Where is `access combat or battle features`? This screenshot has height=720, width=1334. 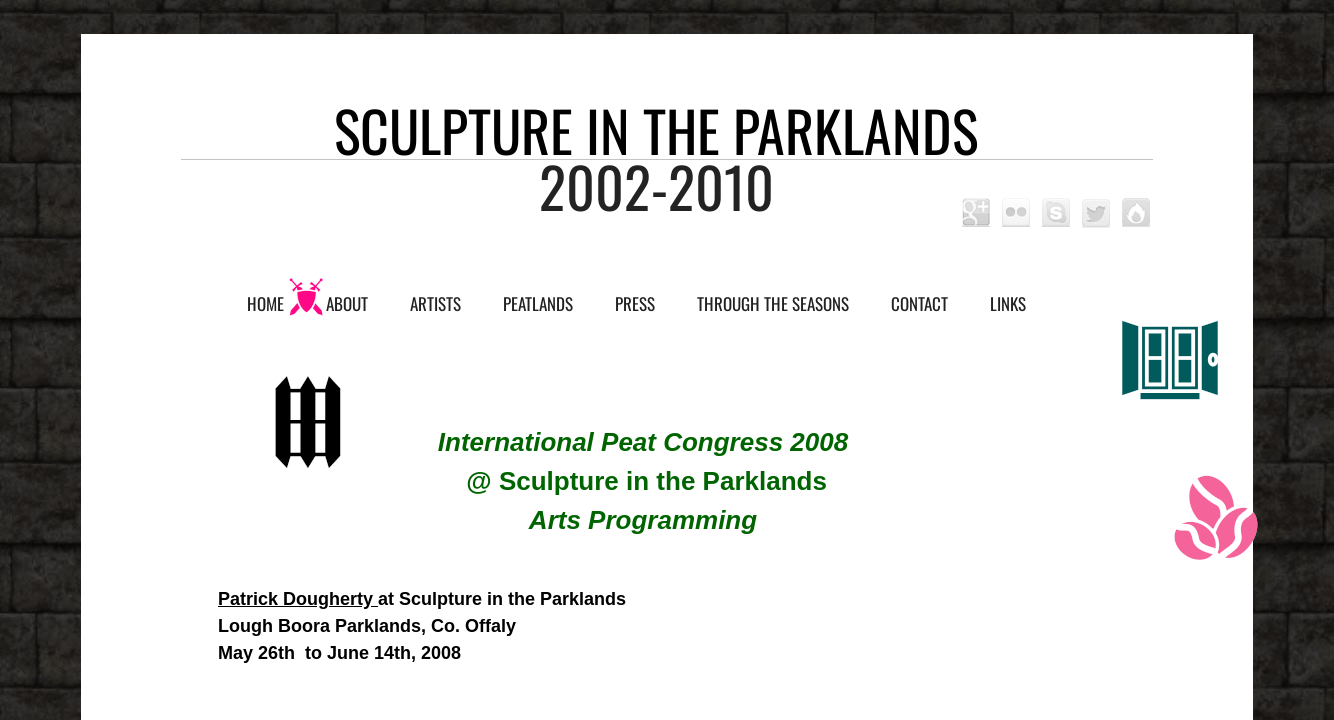 access combat or battle features is located at coordinates (306, 297).